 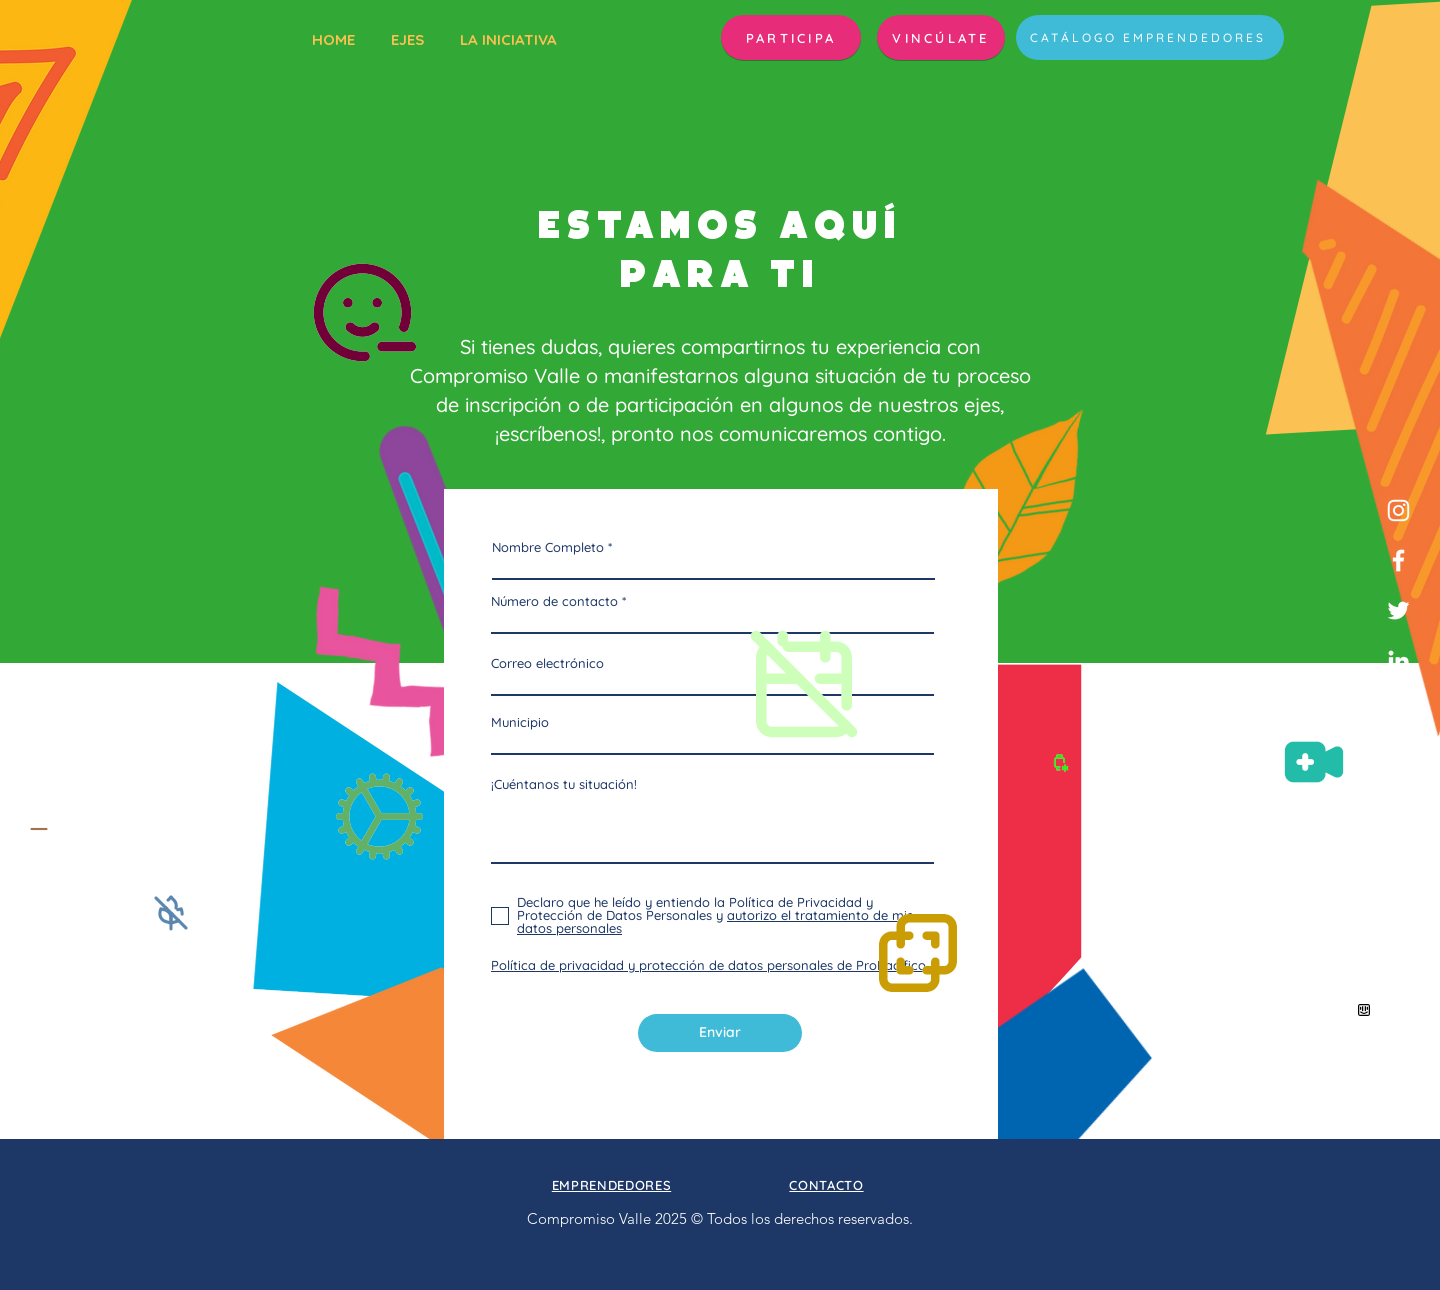 What do you see at coordinates (1364, 1010) in the screenshot?
I see `open intercom customer messaging` at bounding box center [1364, 1010].